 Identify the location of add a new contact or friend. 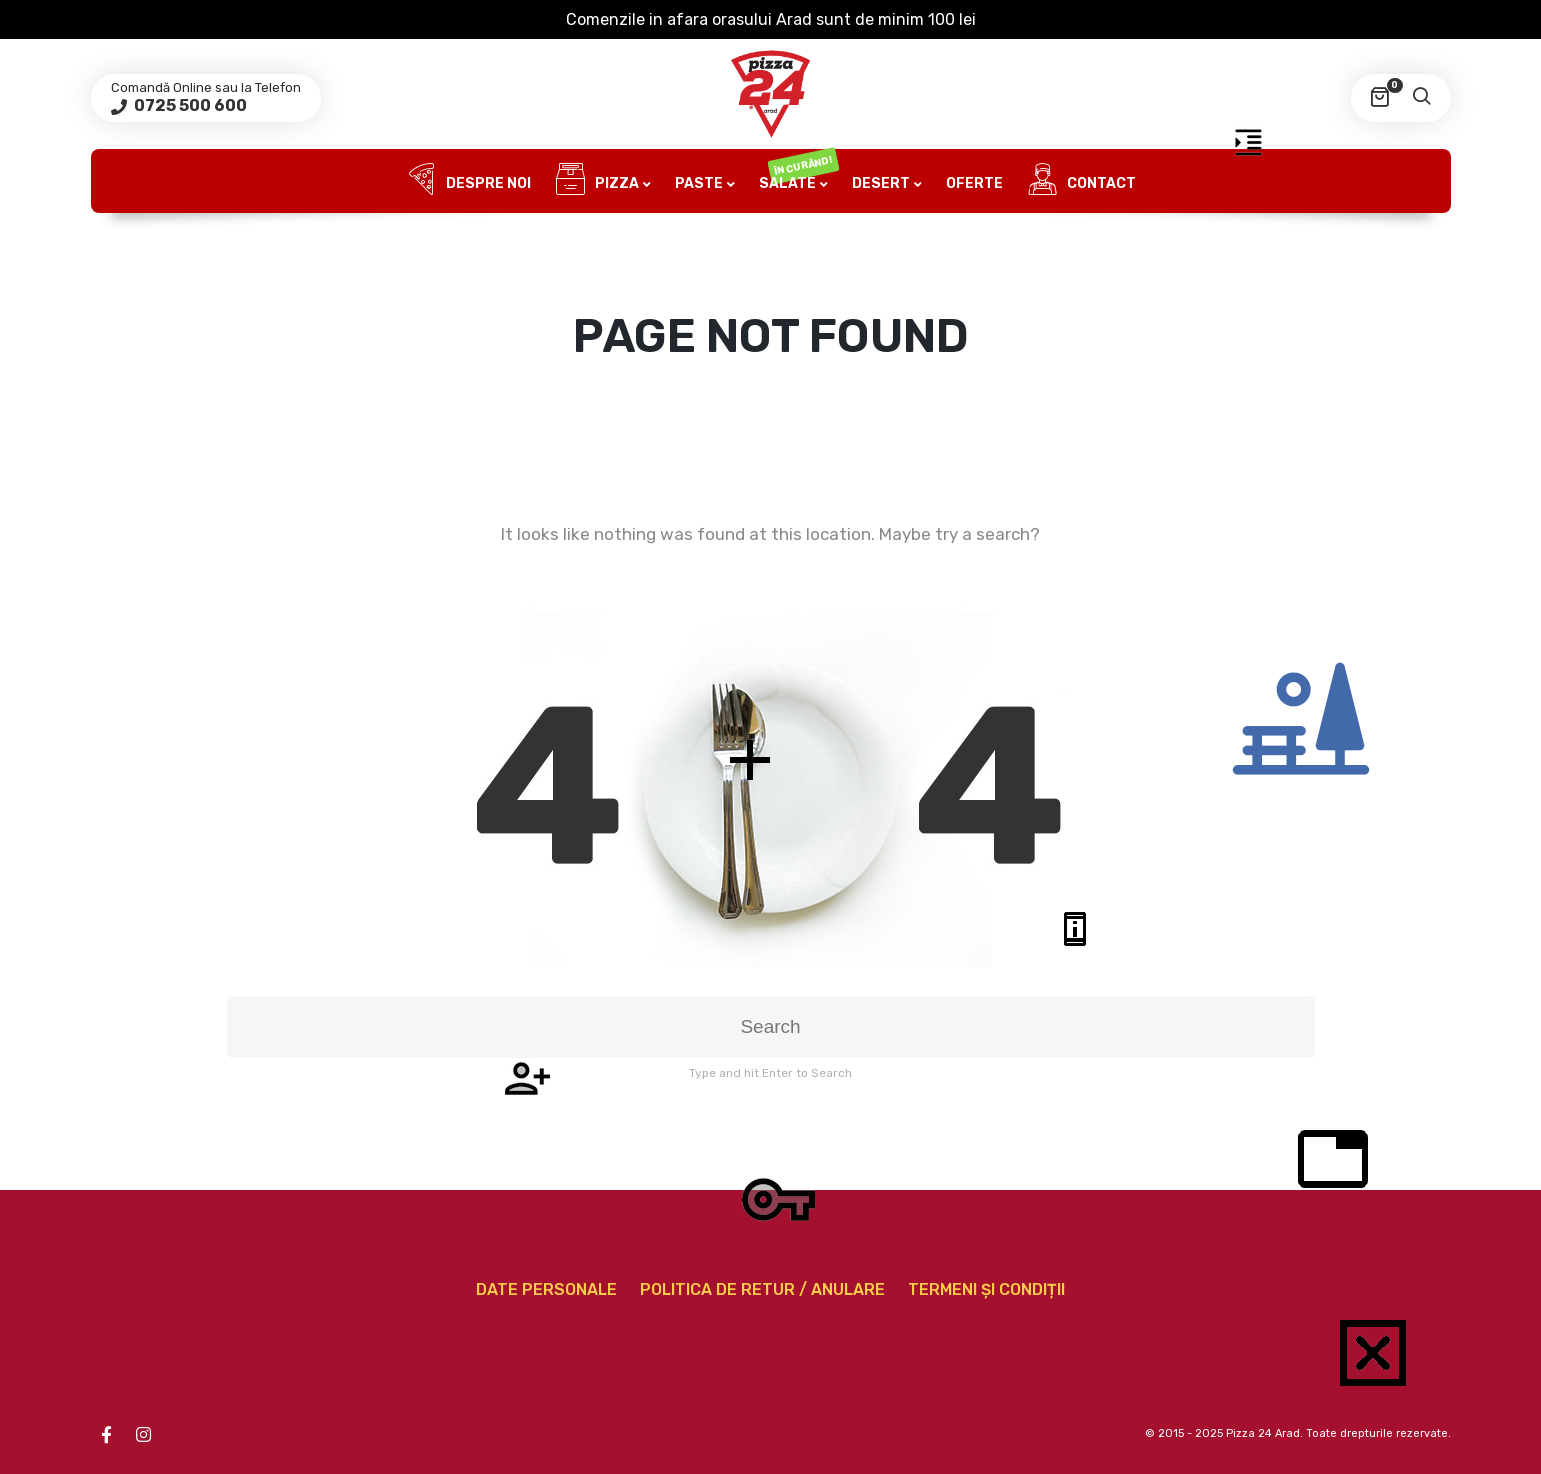
(527, 1078).